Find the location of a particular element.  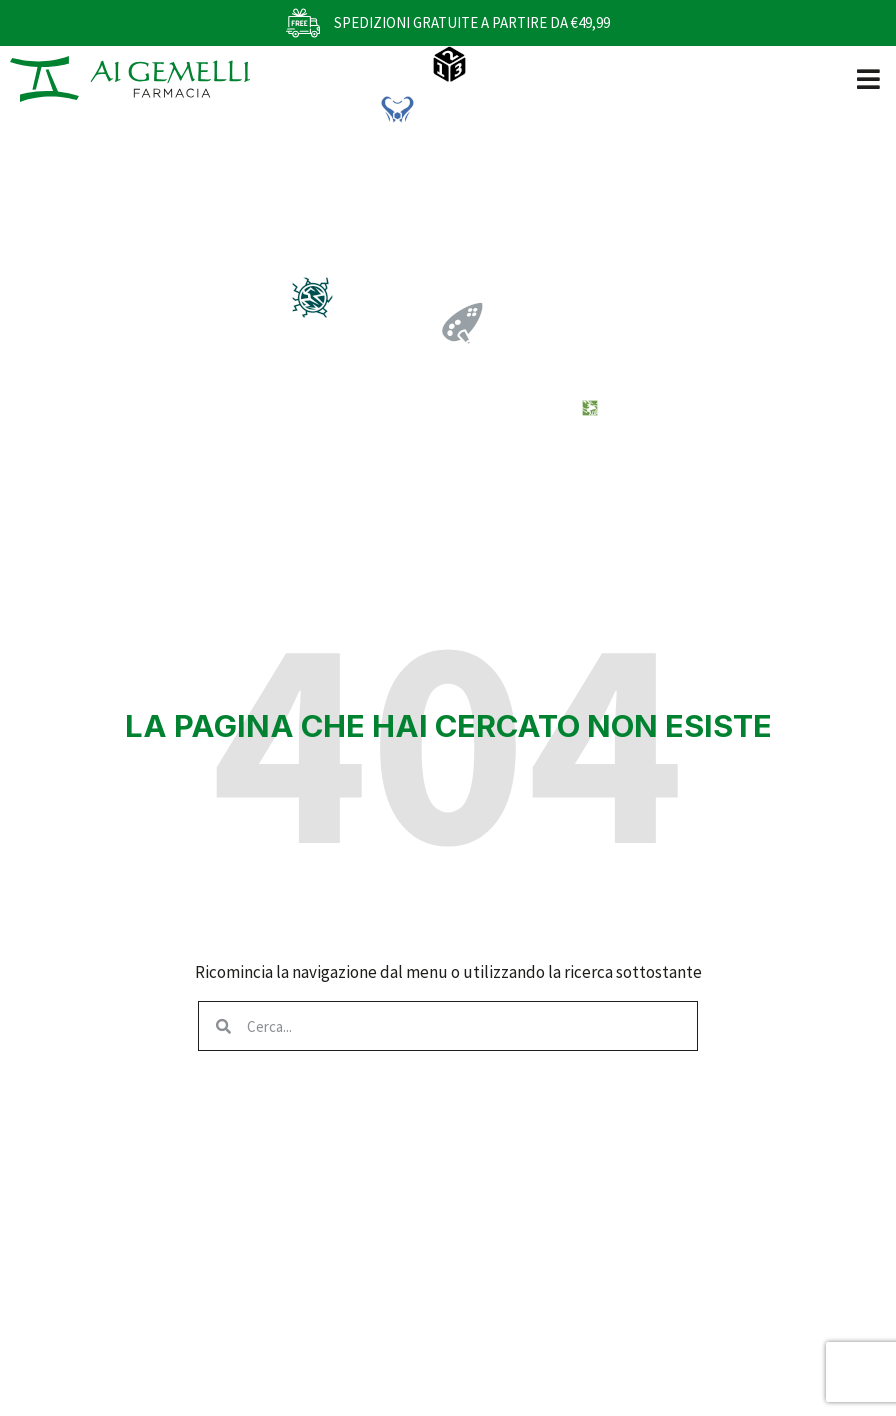

initiate a persuasion or negotiation action is located at coordinates (590, 408).